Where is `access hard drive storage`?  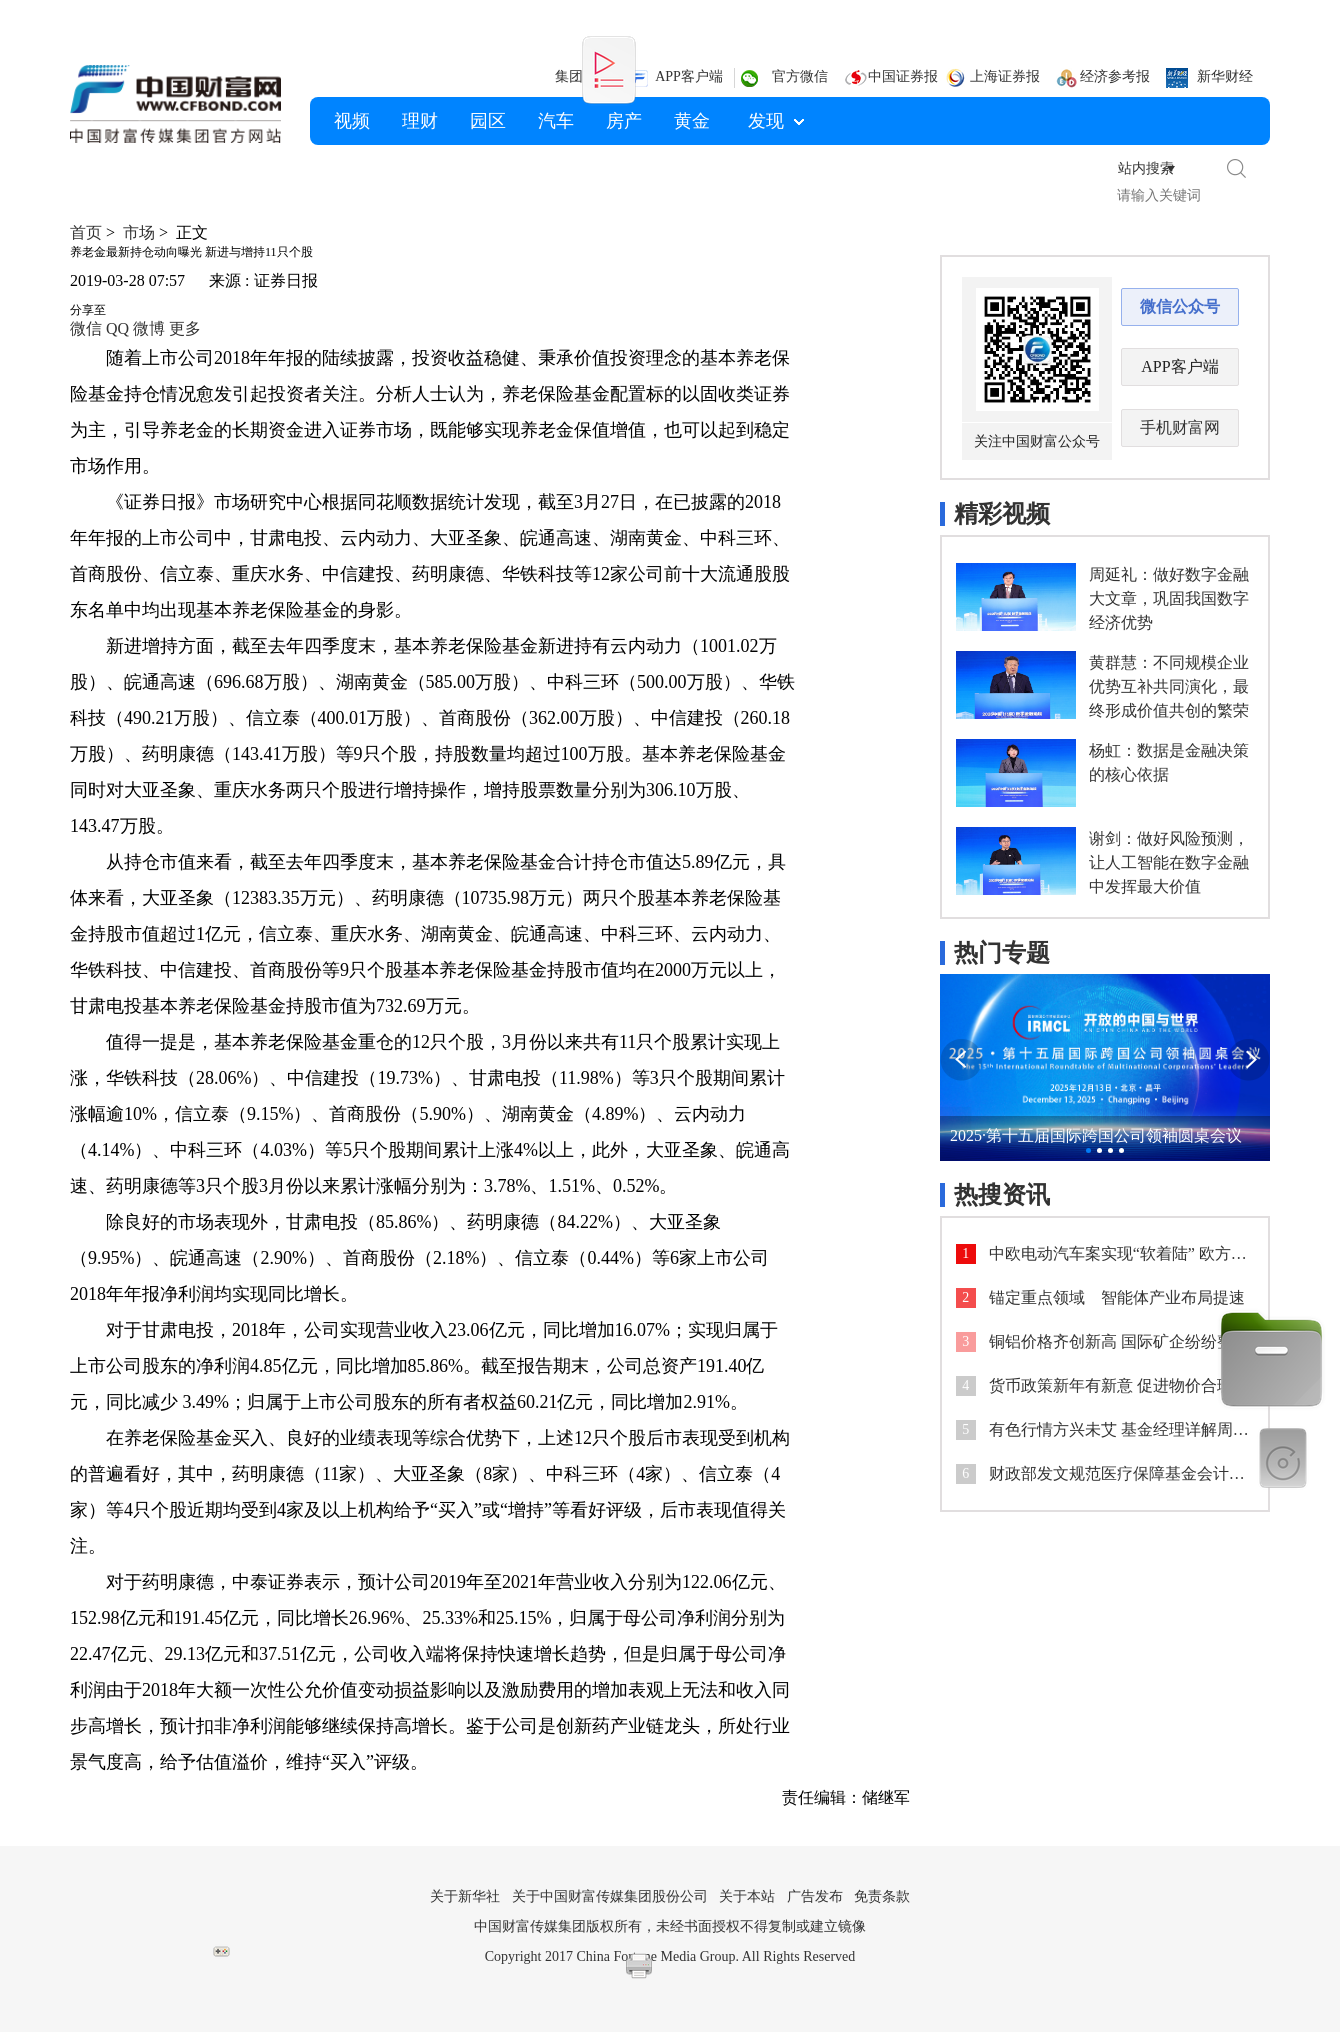
access hard drive storage is located at coordinates (1283, 1458).